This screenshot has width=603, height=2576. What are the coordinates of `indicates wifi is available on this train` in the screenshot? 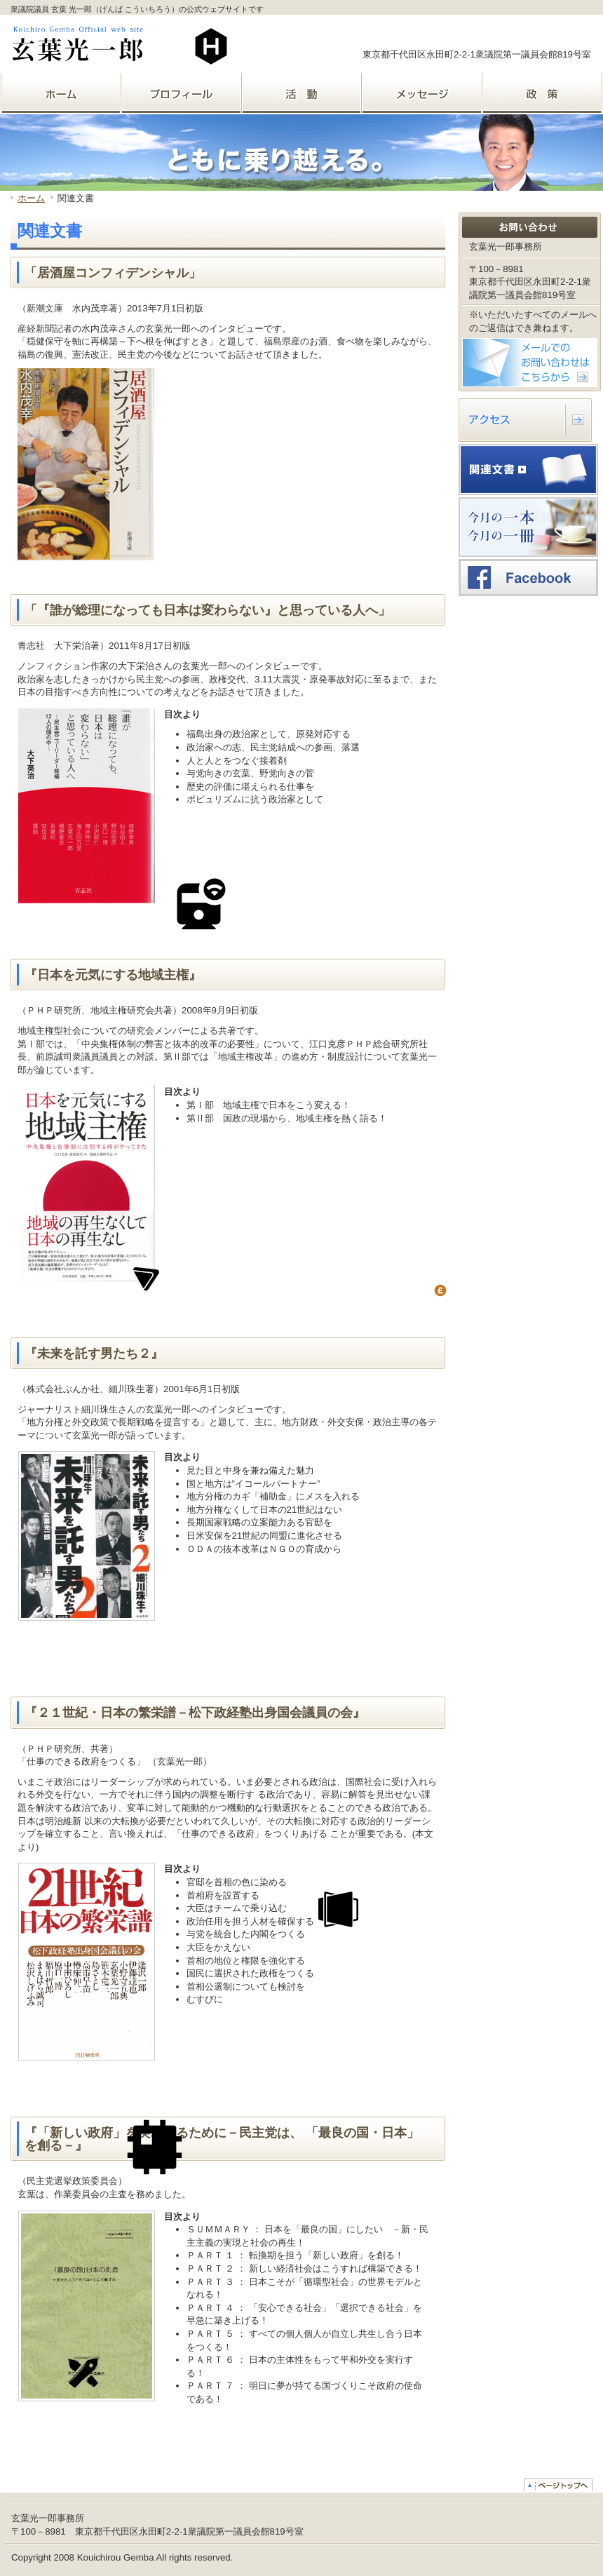 It's located at (198, 905).